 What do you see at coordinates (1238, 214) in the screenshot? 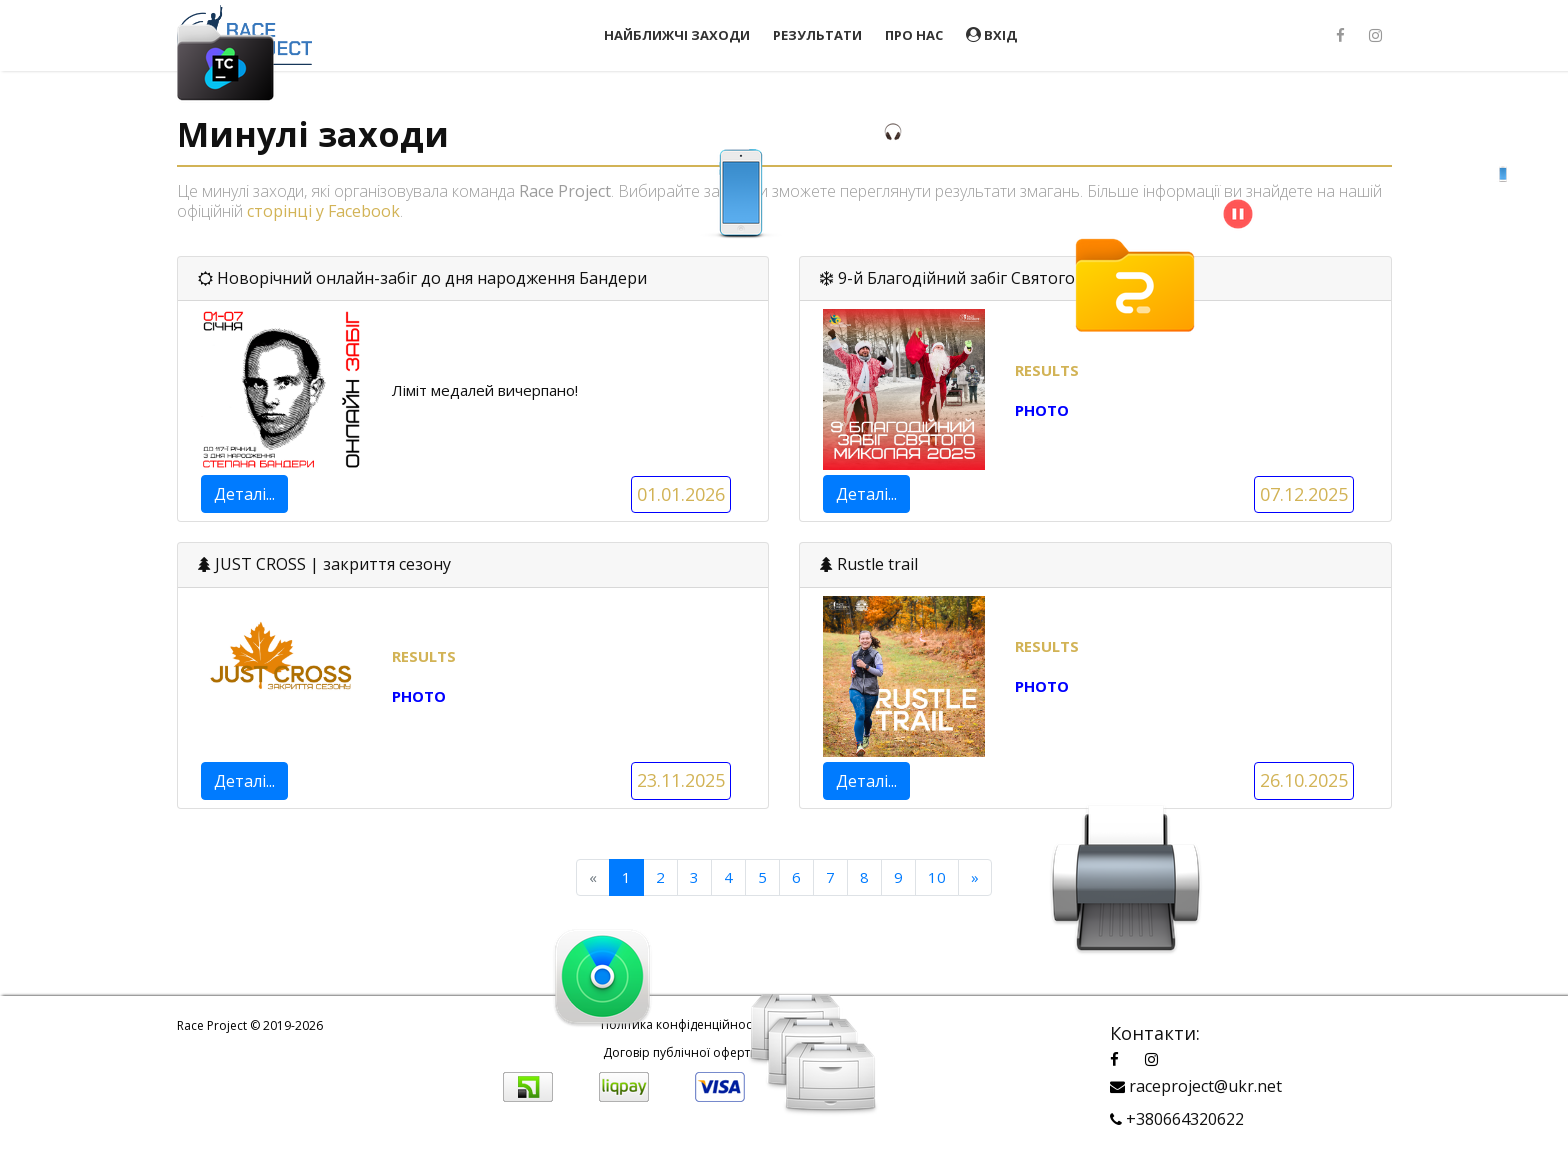
I see `indicates a paused download or sync process` at bounding box center [1238, 214].